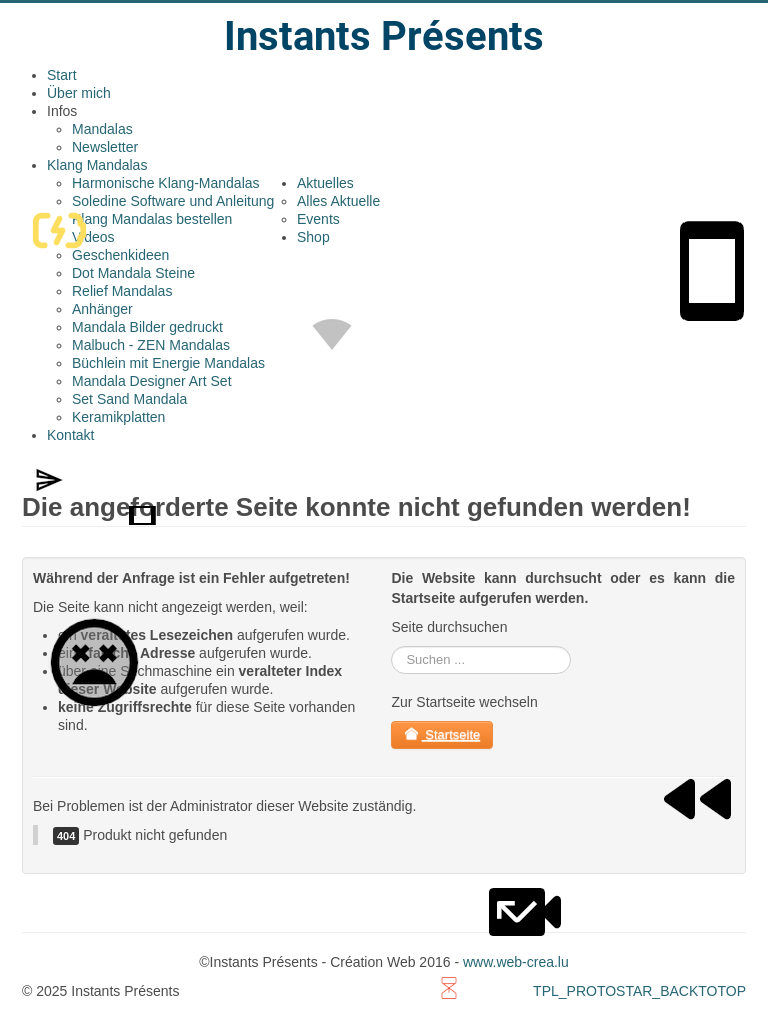  I want to click on switch to tablet view or layout, so click(142, 515).